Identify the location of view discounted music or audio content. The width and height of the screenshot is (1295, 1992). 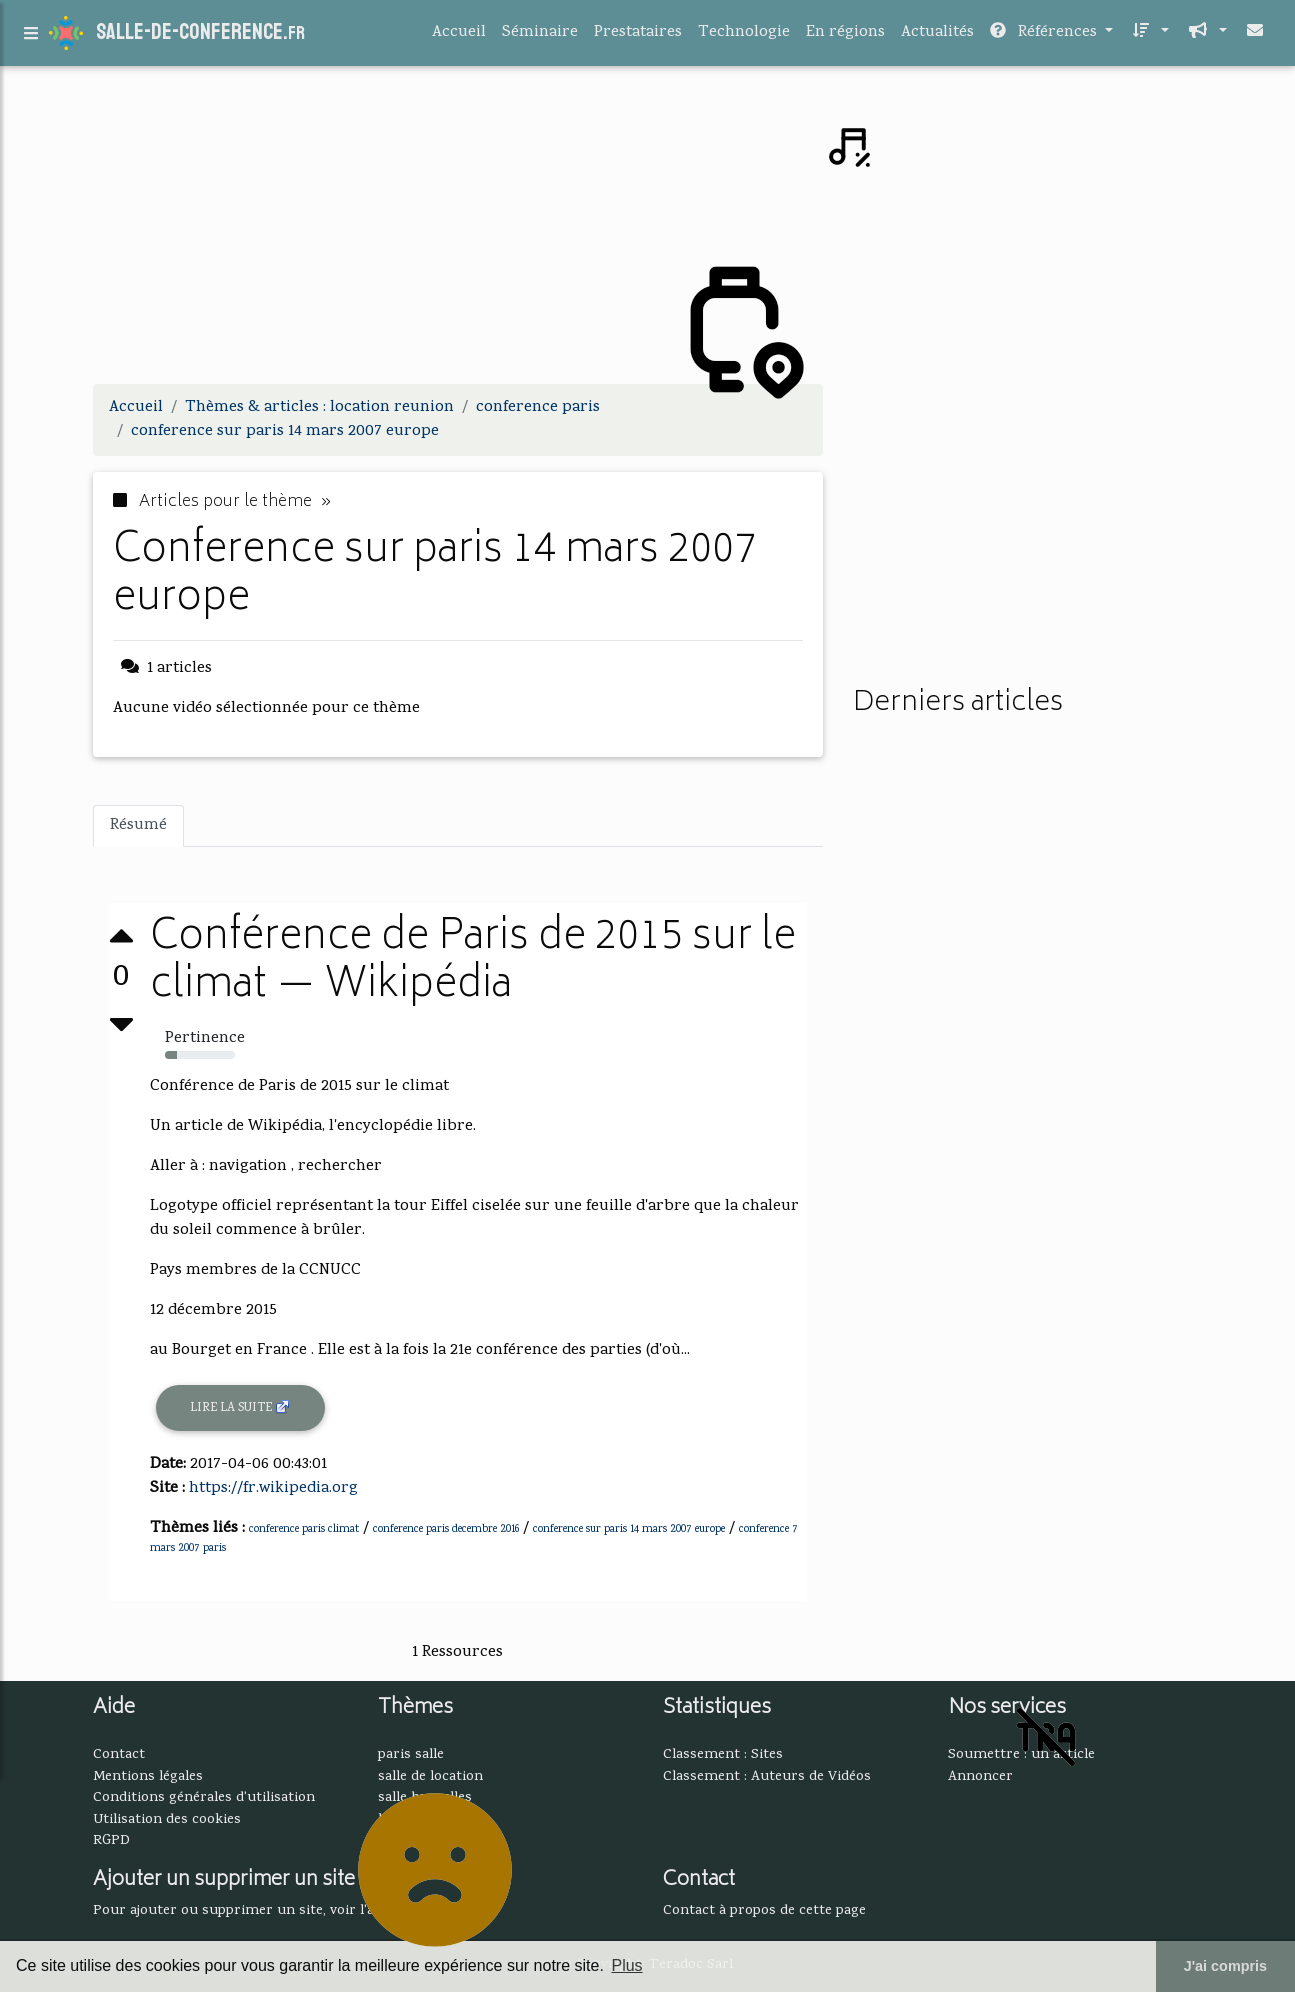
(849, 146).